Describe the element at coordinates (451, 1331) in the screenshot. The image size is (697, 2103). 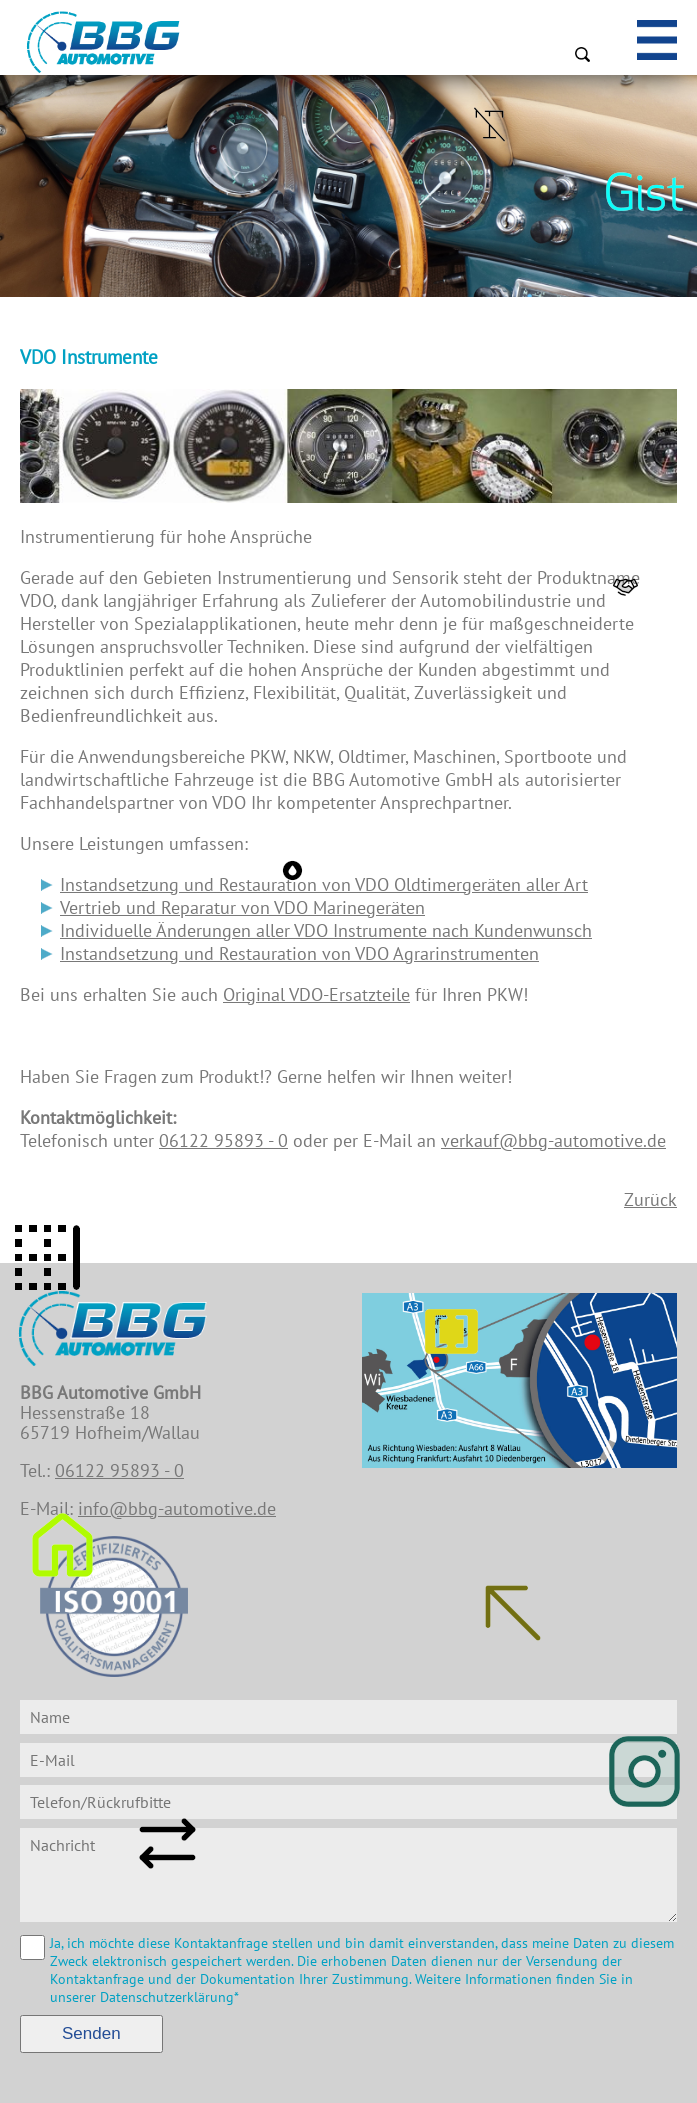
I see `format text as code or array` at that location.